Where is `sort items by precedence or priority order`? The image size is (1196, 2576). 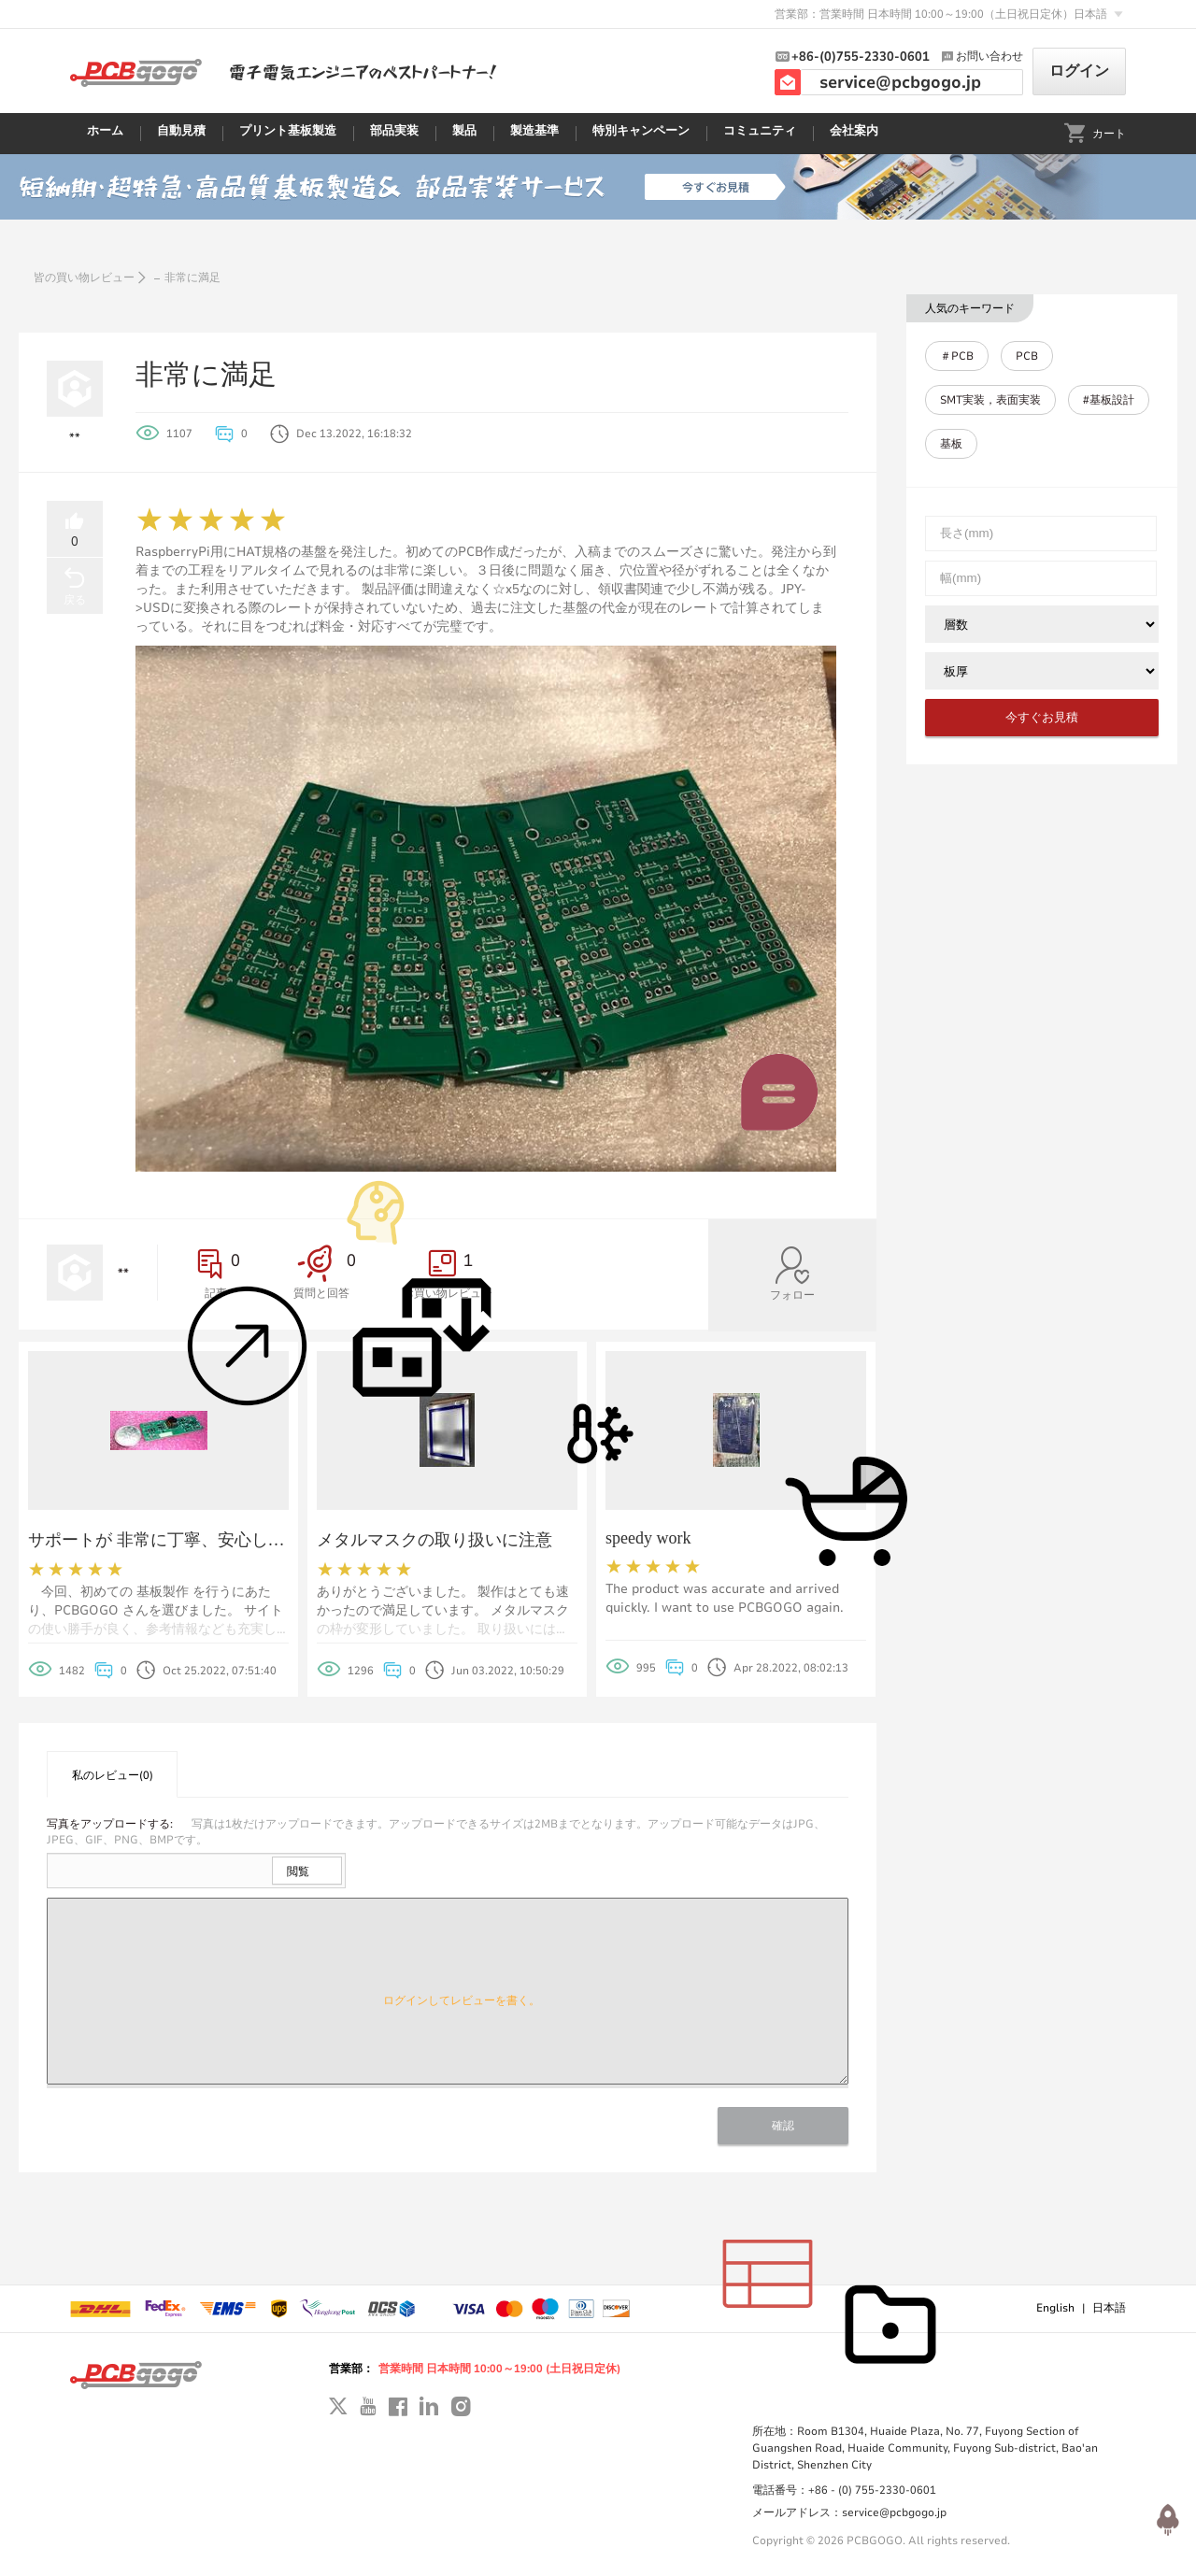 sort items by precedence or priority order is located at coordinates (421, 1337).